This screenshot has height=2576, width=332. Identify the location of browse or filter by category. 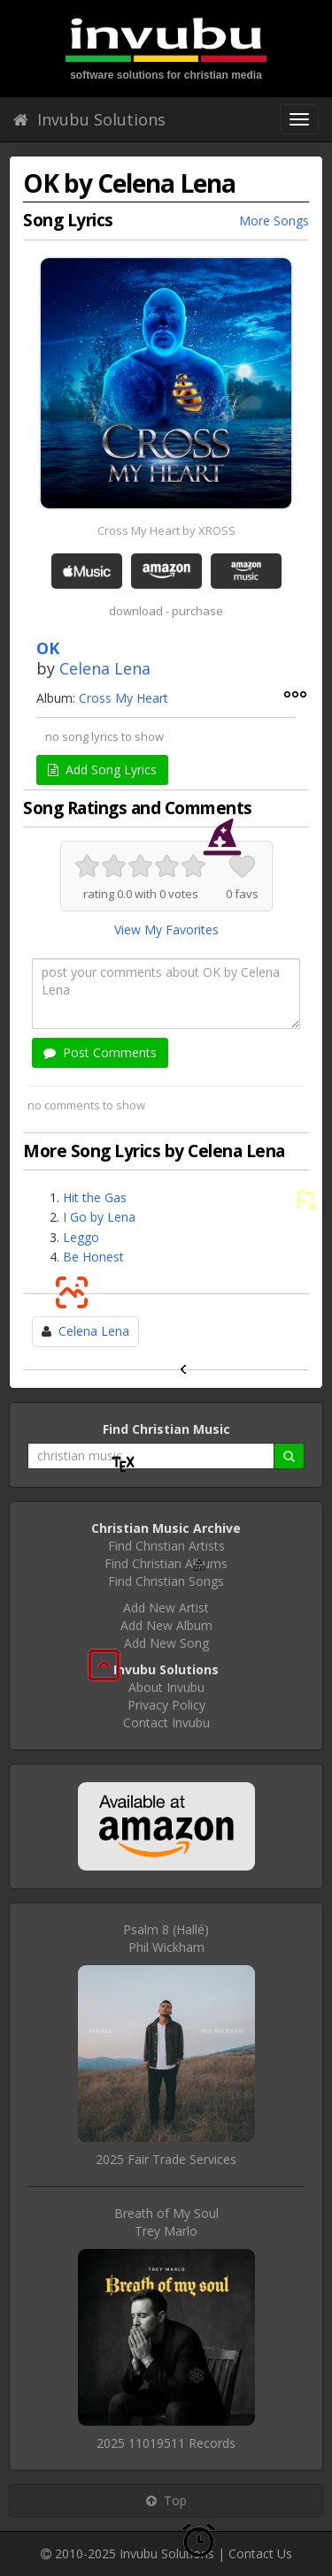
(199, 1565).